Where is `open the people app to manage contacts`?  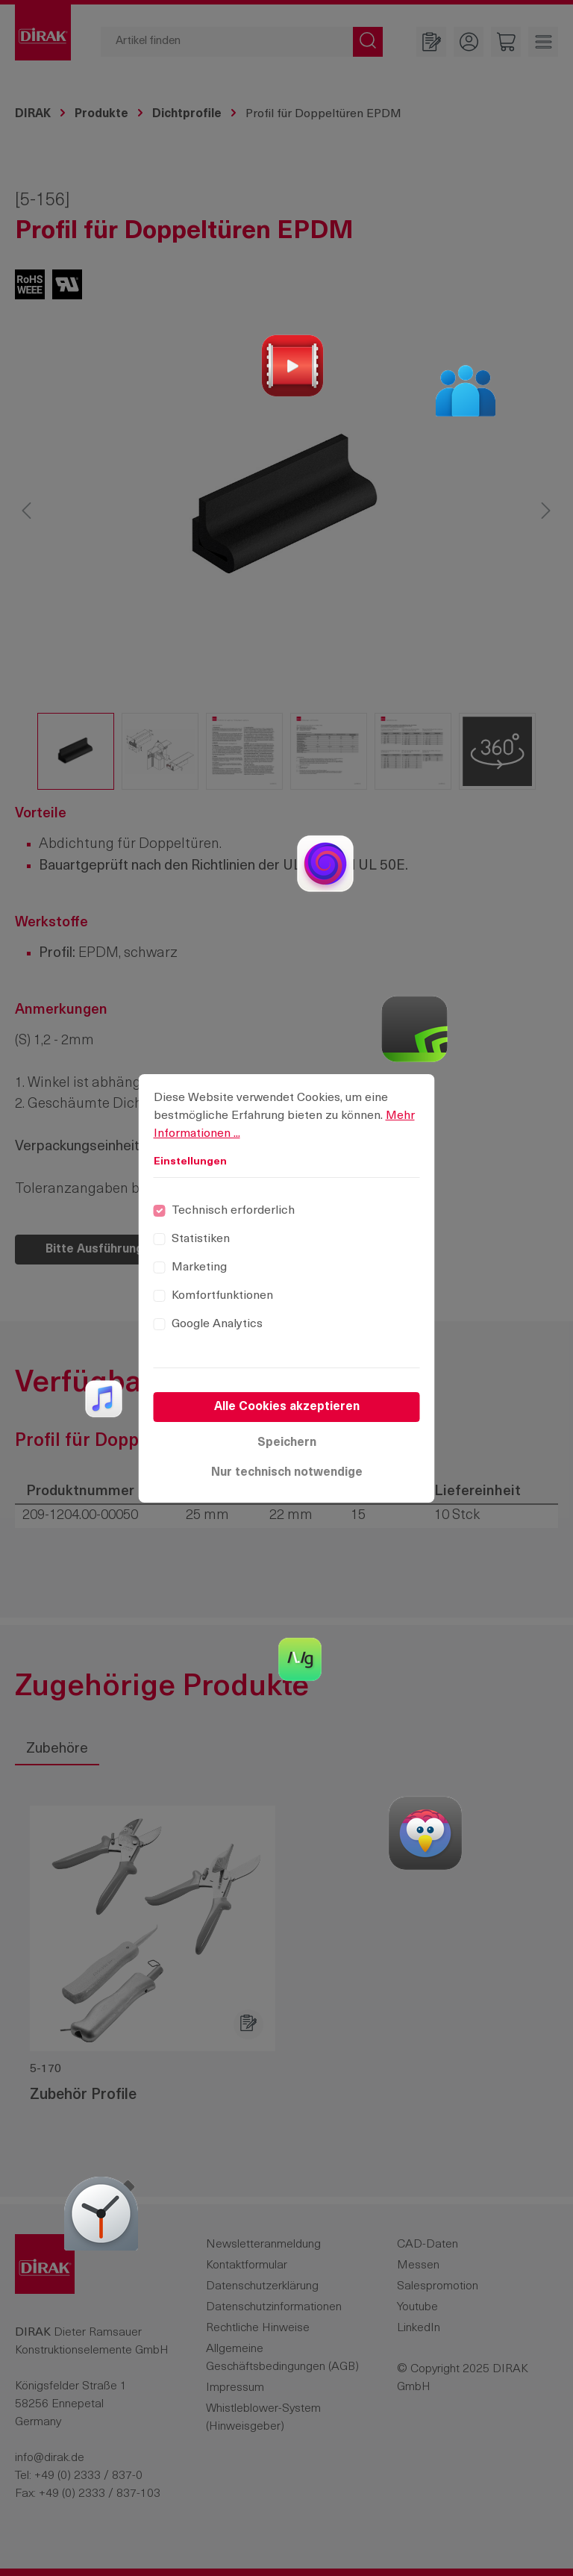
open the people app to manage contacts is located at coordinates (466, 389).